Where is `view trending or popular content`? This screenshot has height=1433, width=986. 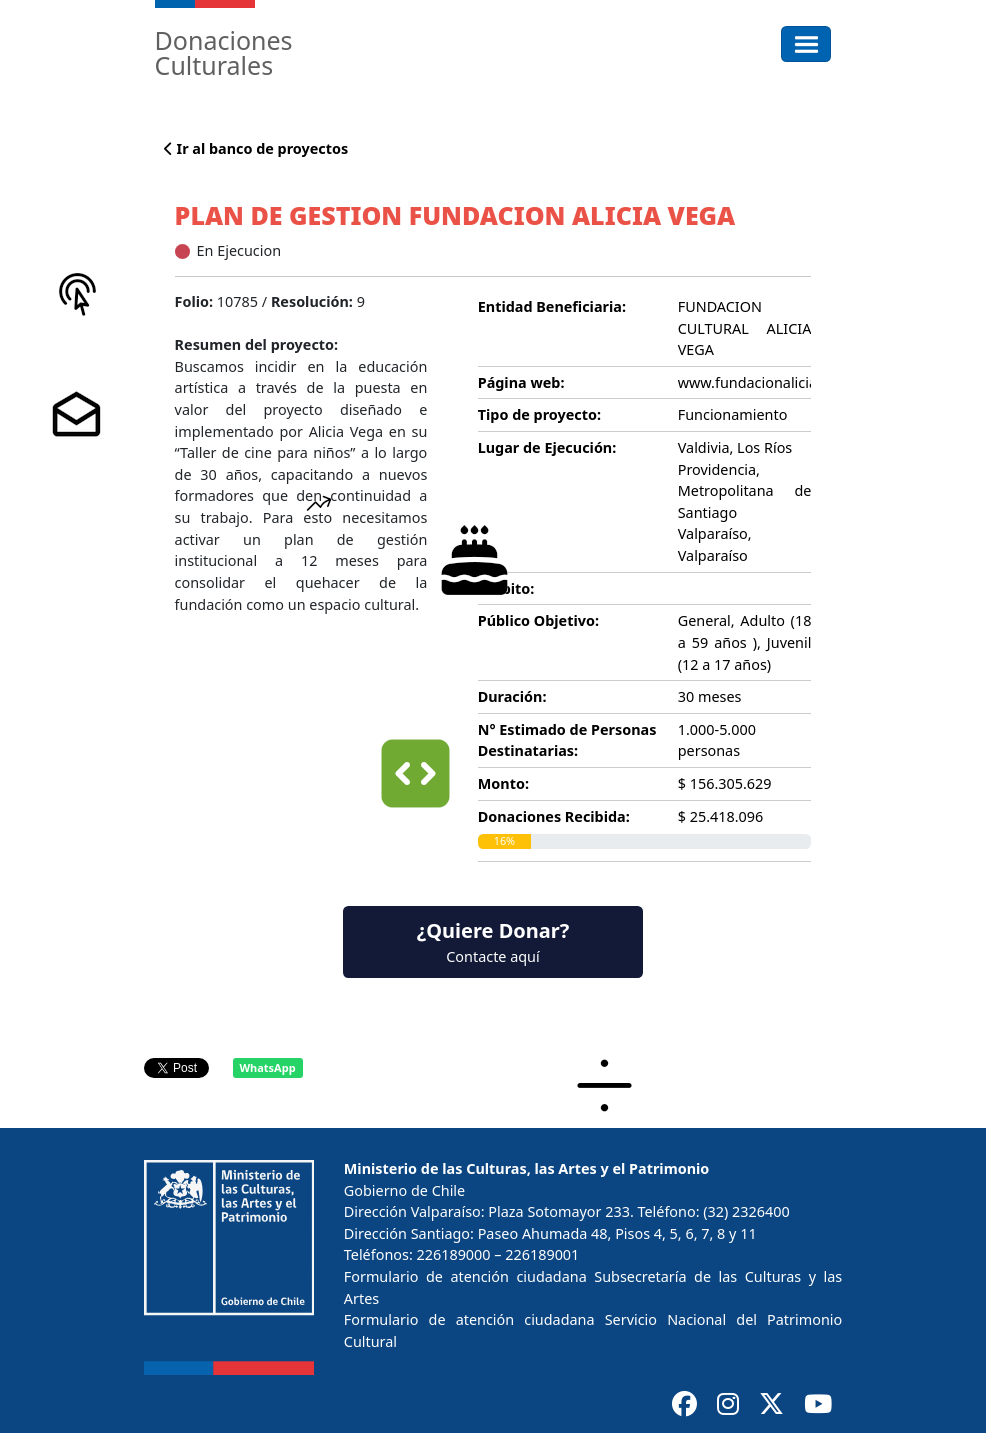 view trending or popular content is located at coordinates (319, 503).